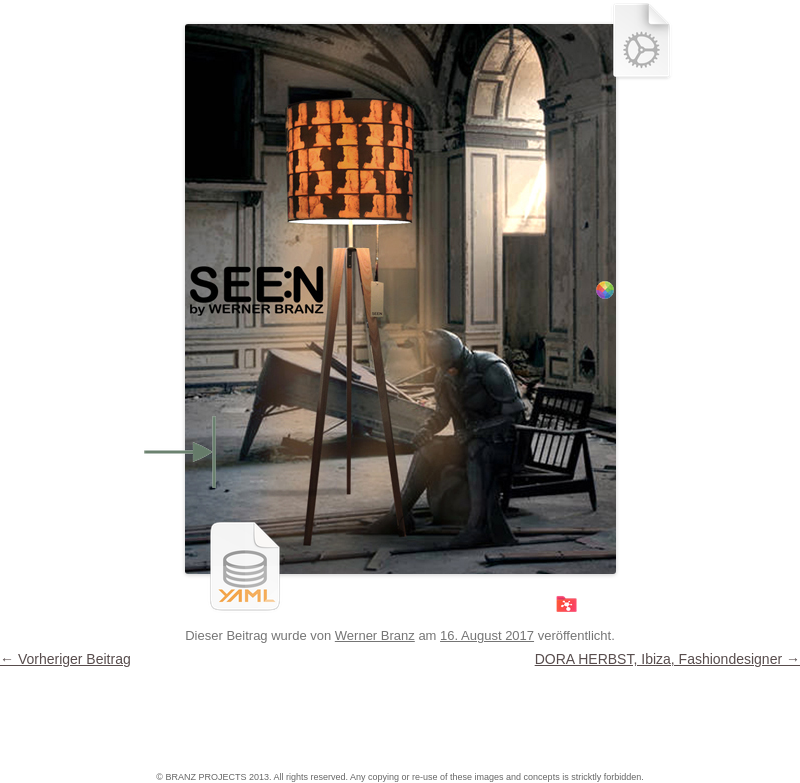 The image size is (800, 783). I want to click on open color preferences or theme settings, so click(605, 290).